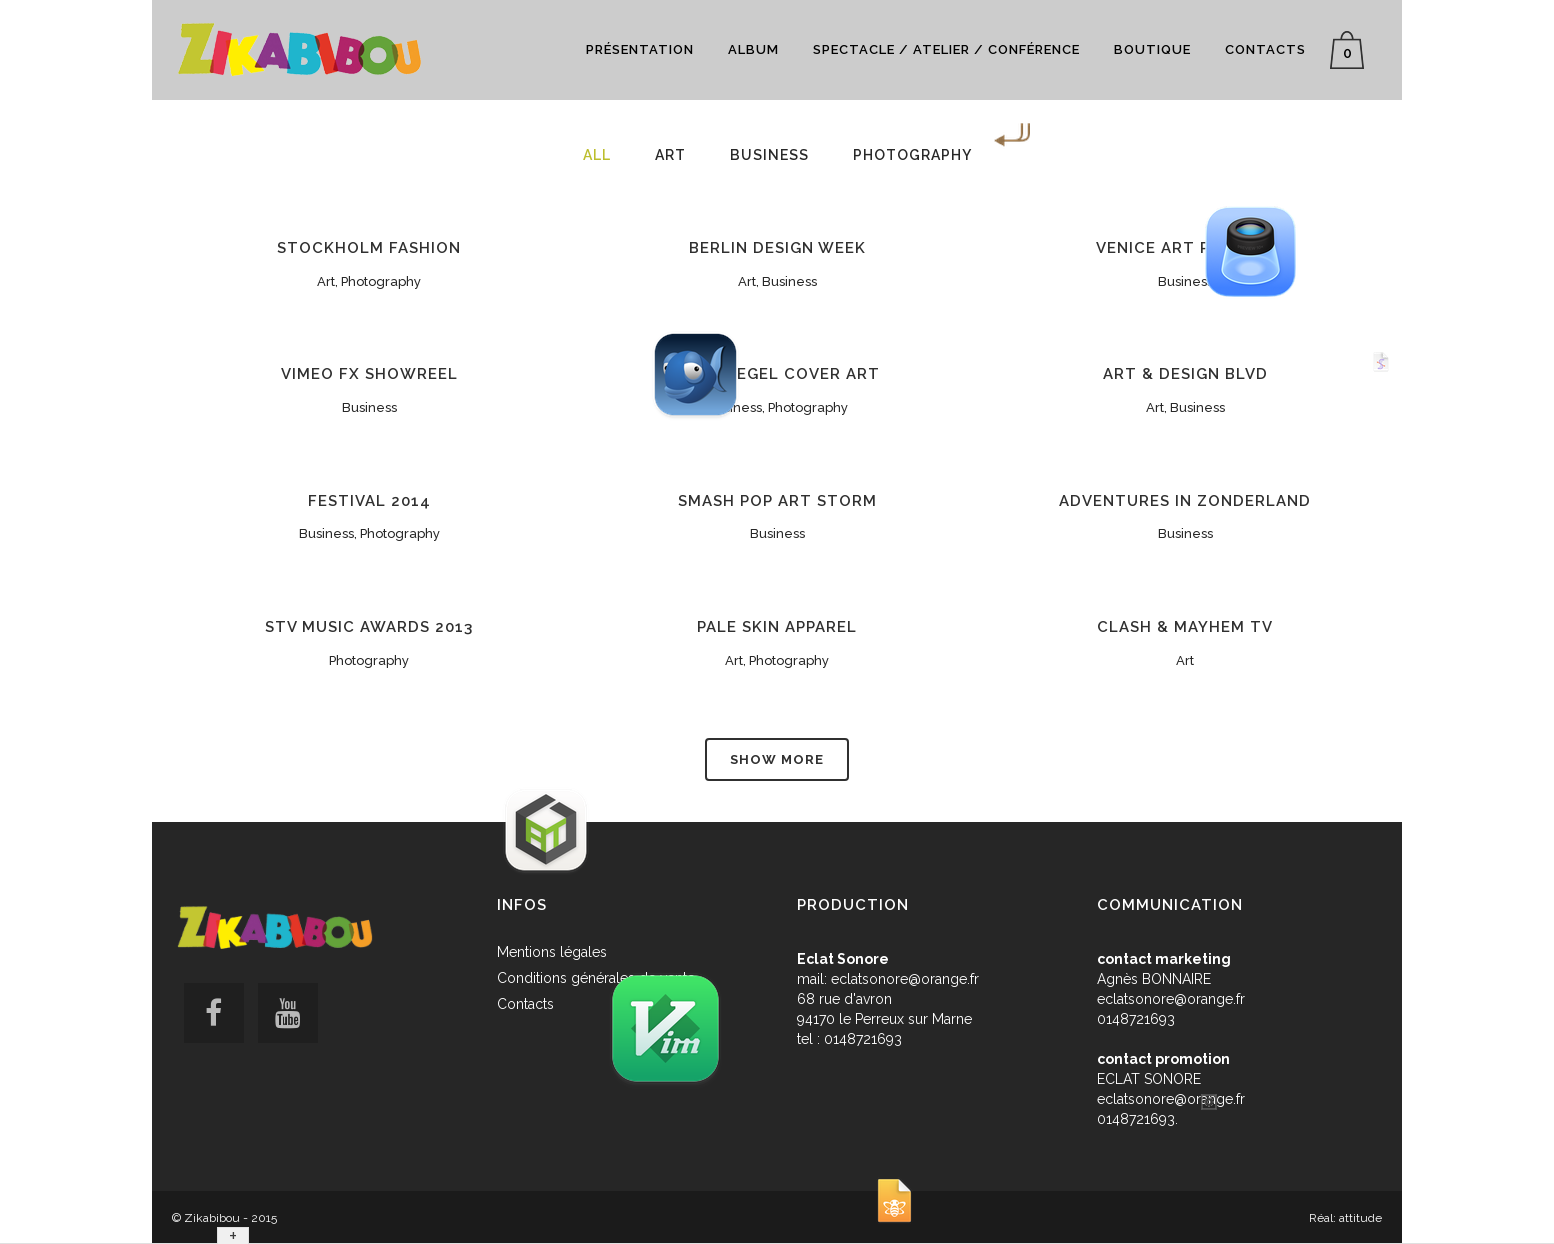 The width and height of the screenshot is (1554, 1244). What do you see at coordinates (1250, 251) in the screenshot?
I see `open preview app to view images and PDFs` at bounding box center [1250, 251].